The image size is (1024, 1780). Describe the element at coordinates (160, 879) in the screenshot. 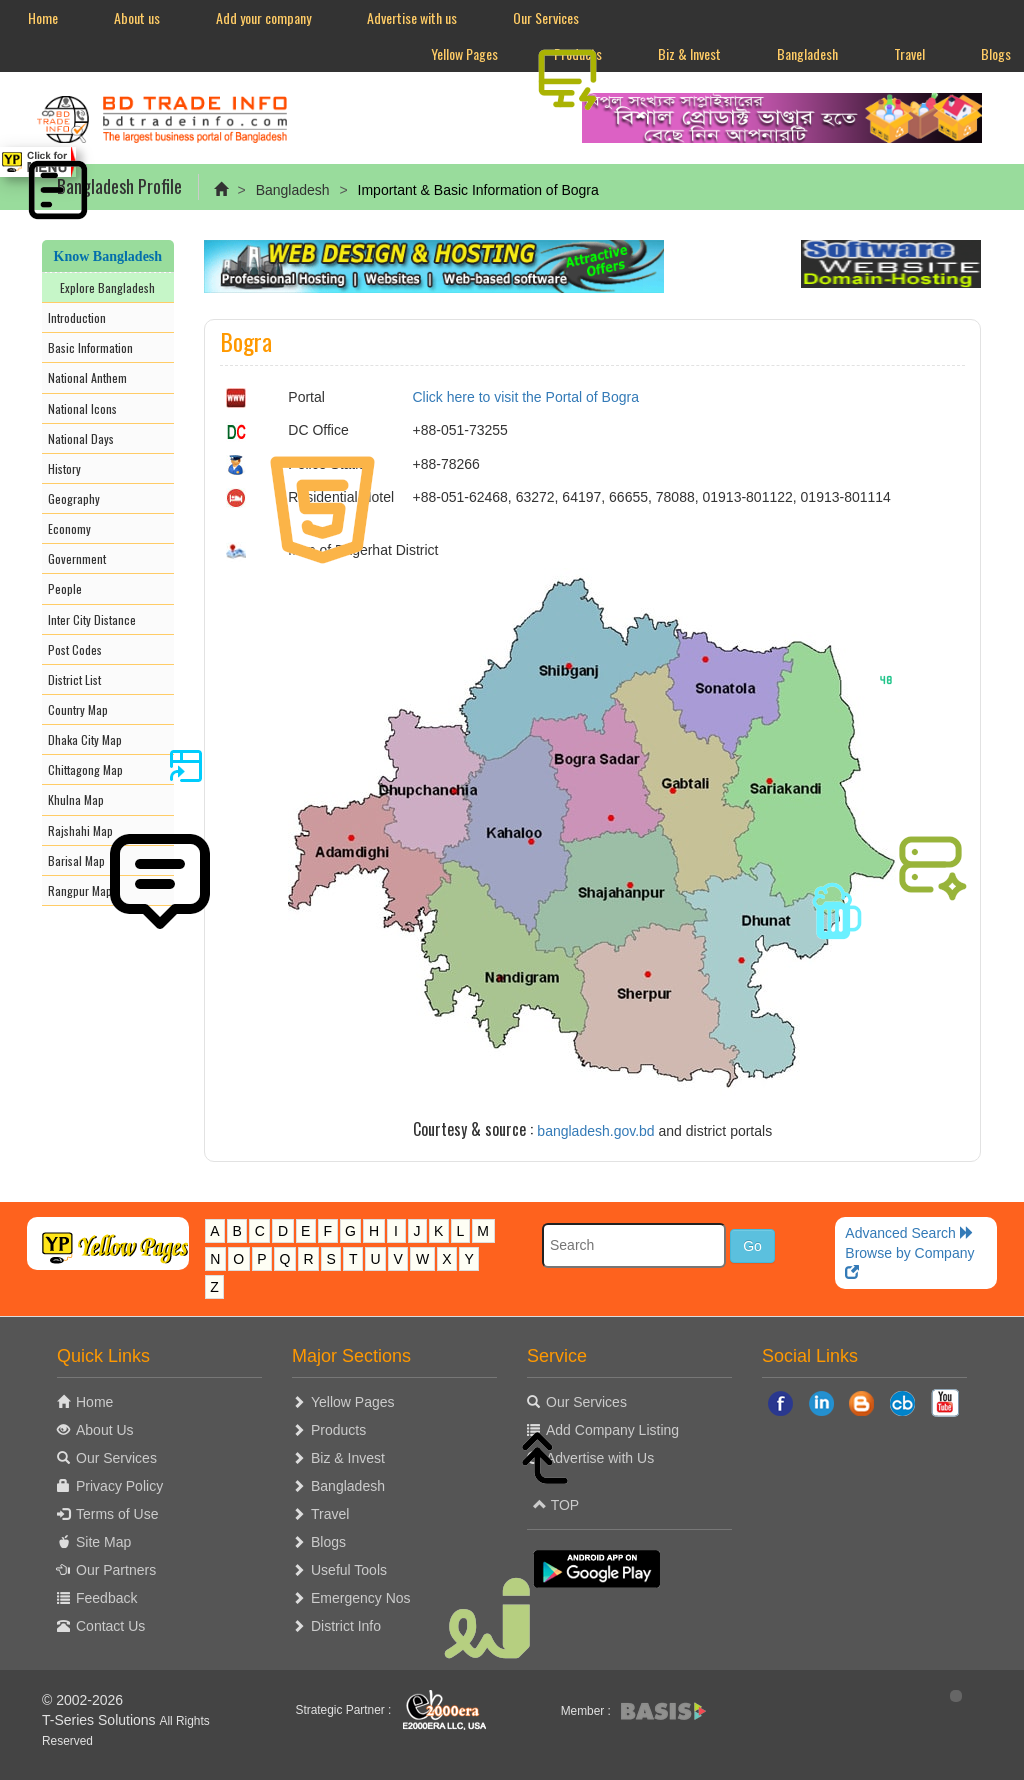

I see `open messaging or chat` at that location.